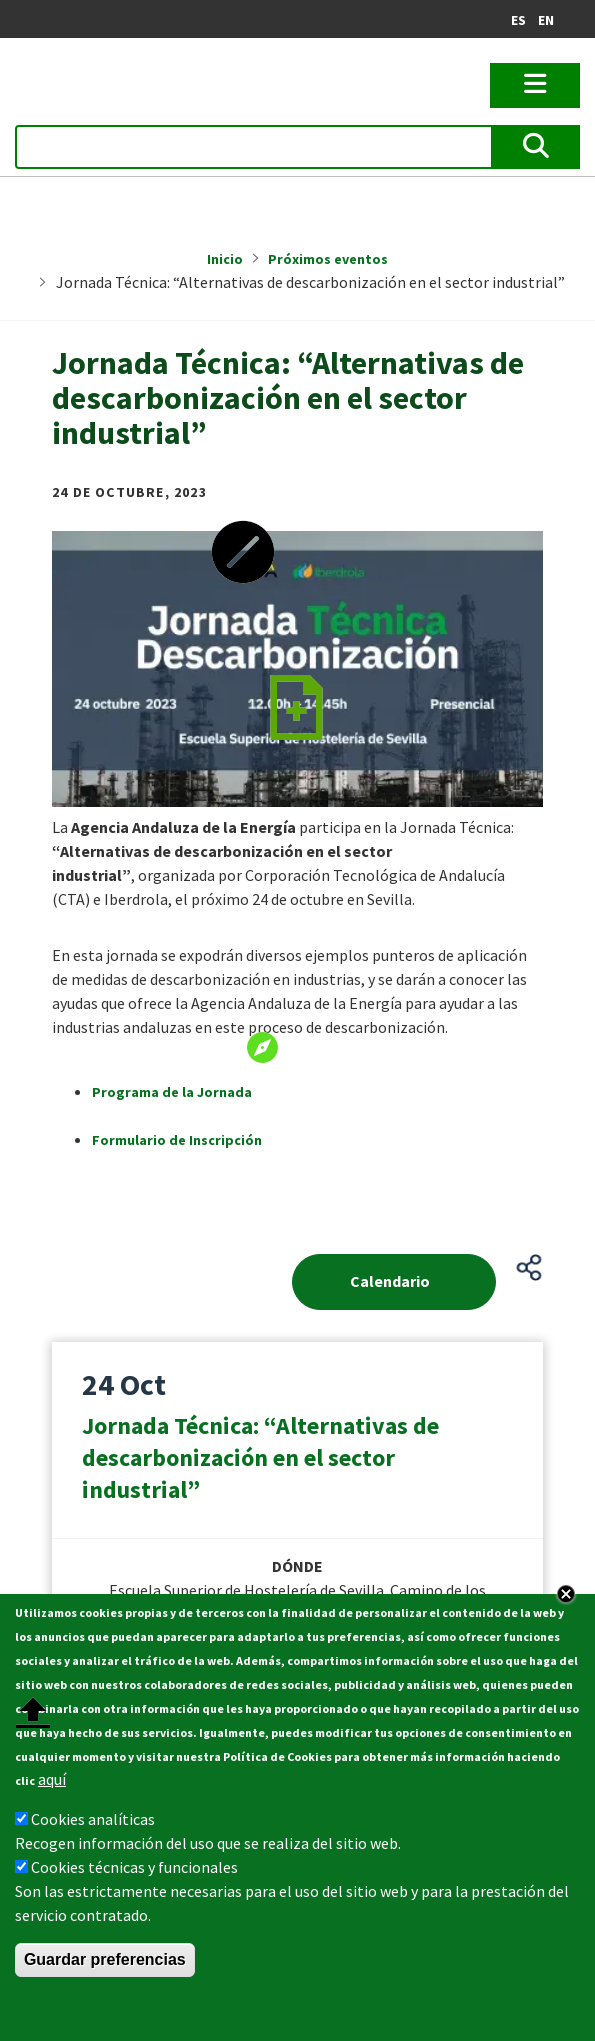 The height and width of the screenshot is (2041, 595). I want to click on explore nearby places or content, so click(262, 1047).